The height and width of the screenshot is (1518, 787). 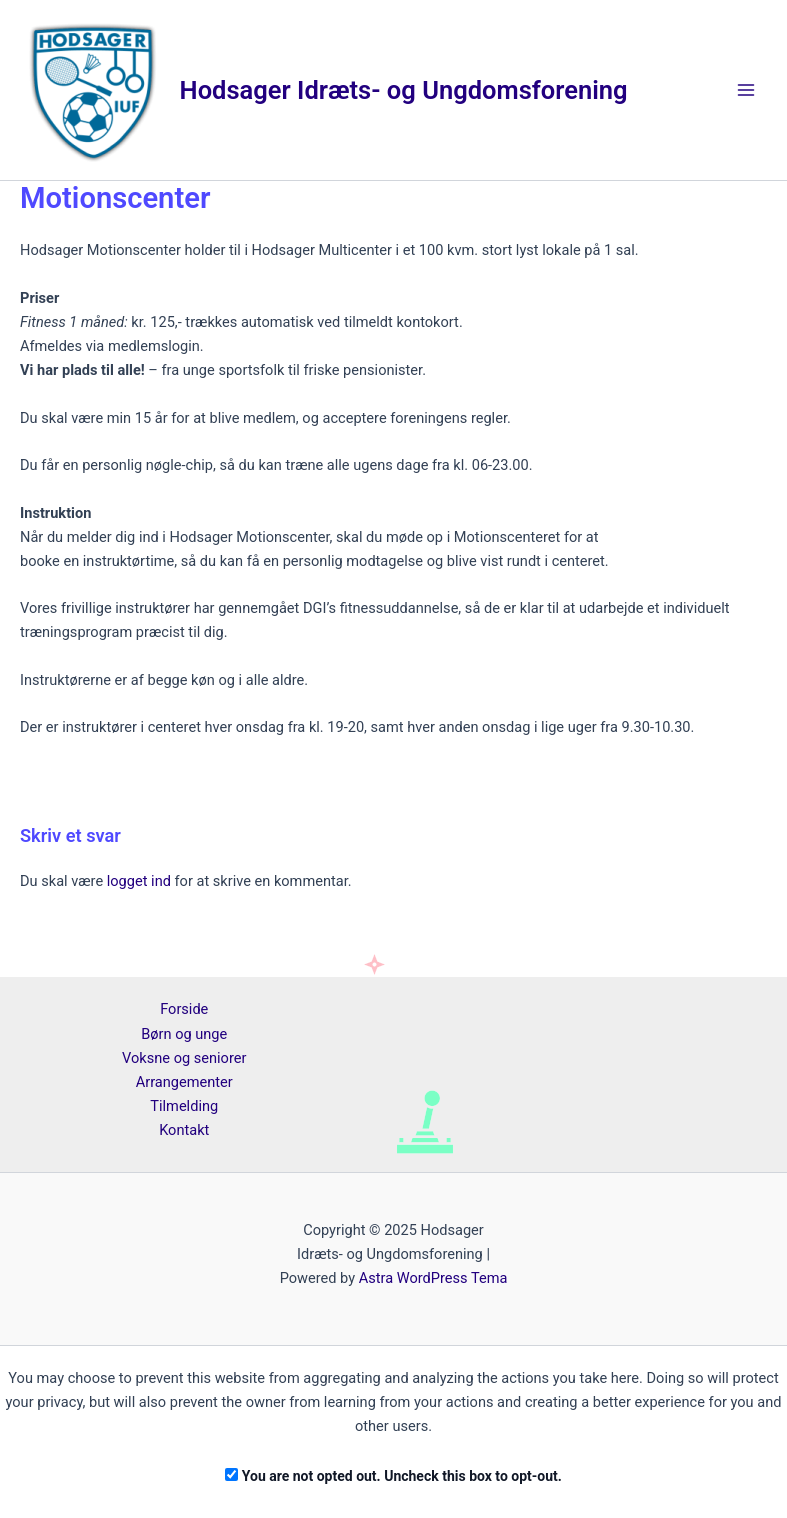 I want to click on access game controls or gaming mode, so click(x=425, y=1121).